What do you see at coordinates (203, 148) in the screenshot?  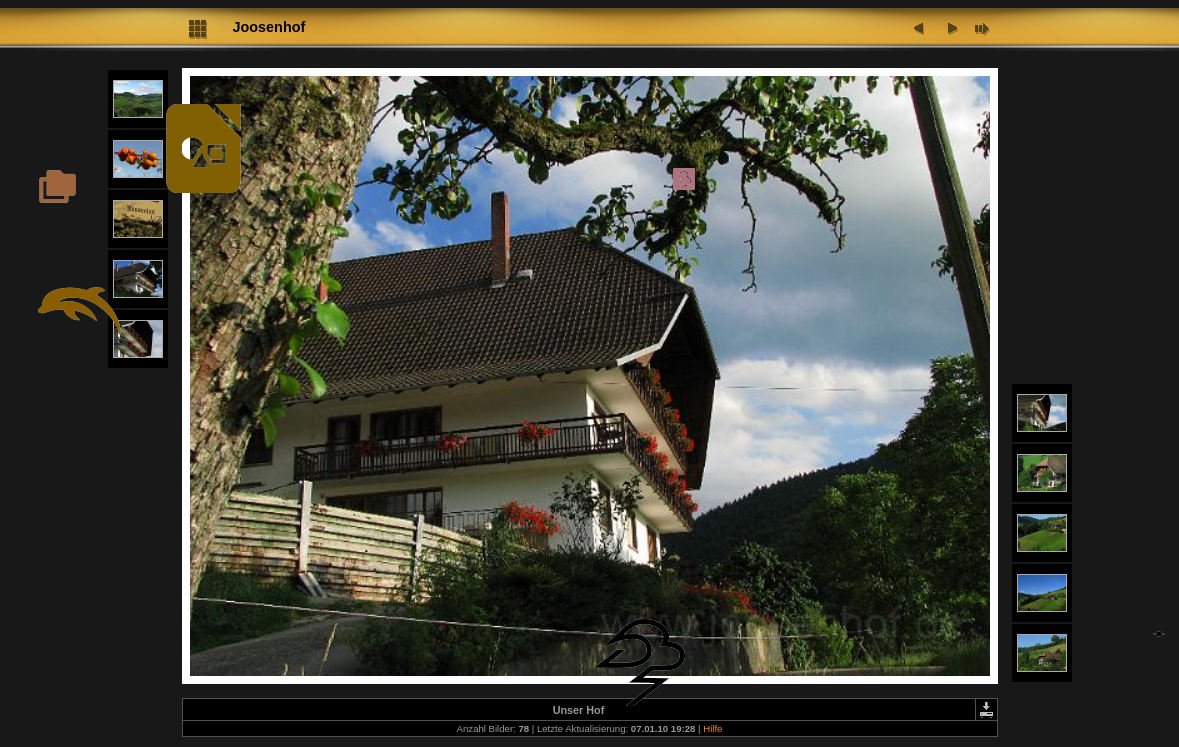 I see `open LibreOffice Draw application` at bounding box center [203, 148].